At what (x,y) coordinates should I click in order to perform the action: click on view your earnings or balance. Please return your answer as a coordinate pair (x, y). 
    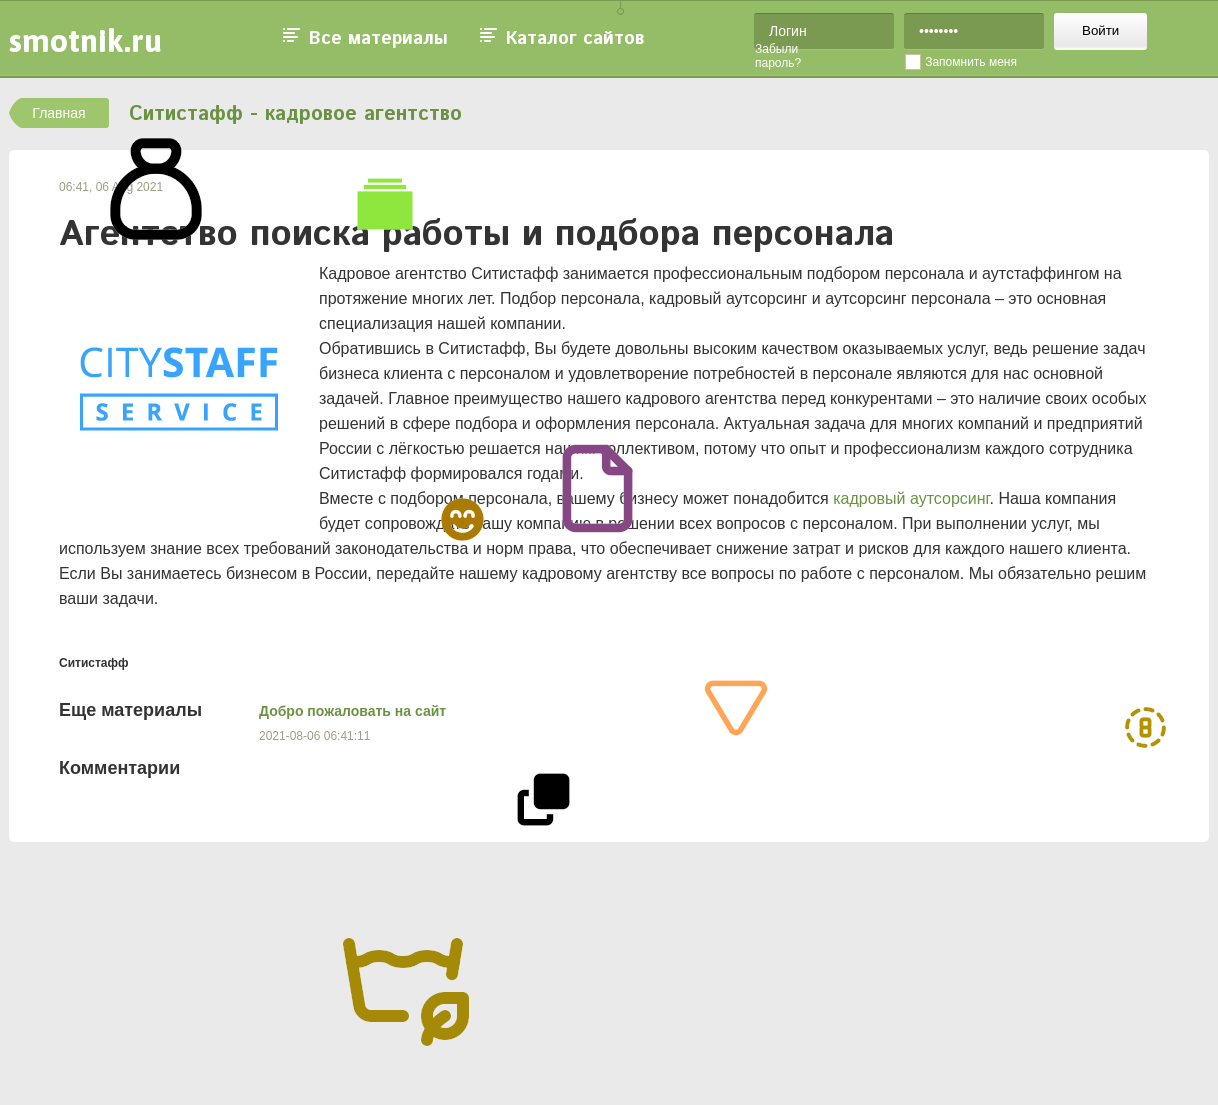
    Looking at the image, I should click on (156, 189).